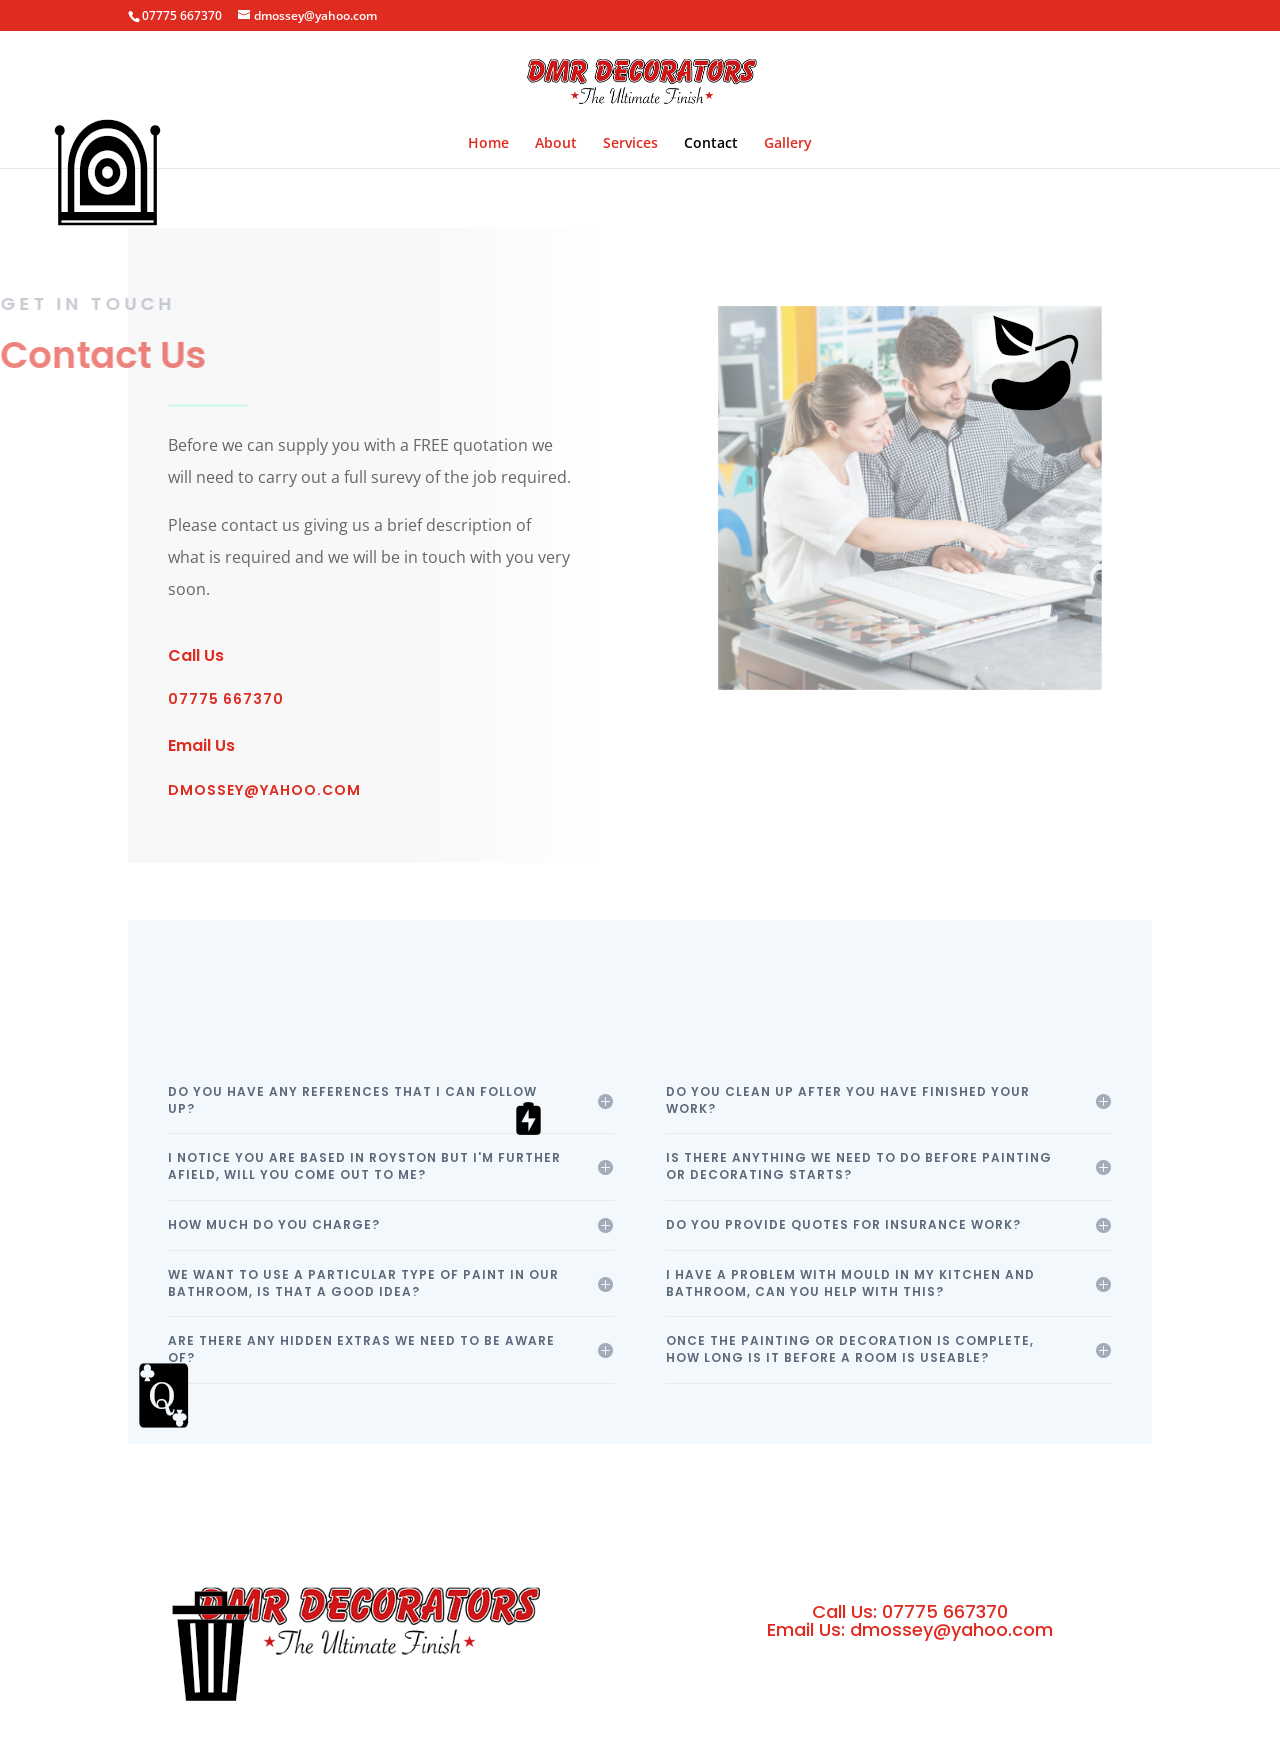  What do you see at coordinates (528, 1118) in the screenshot?
I see `view device battery status` at bounding box center [528, 1118].